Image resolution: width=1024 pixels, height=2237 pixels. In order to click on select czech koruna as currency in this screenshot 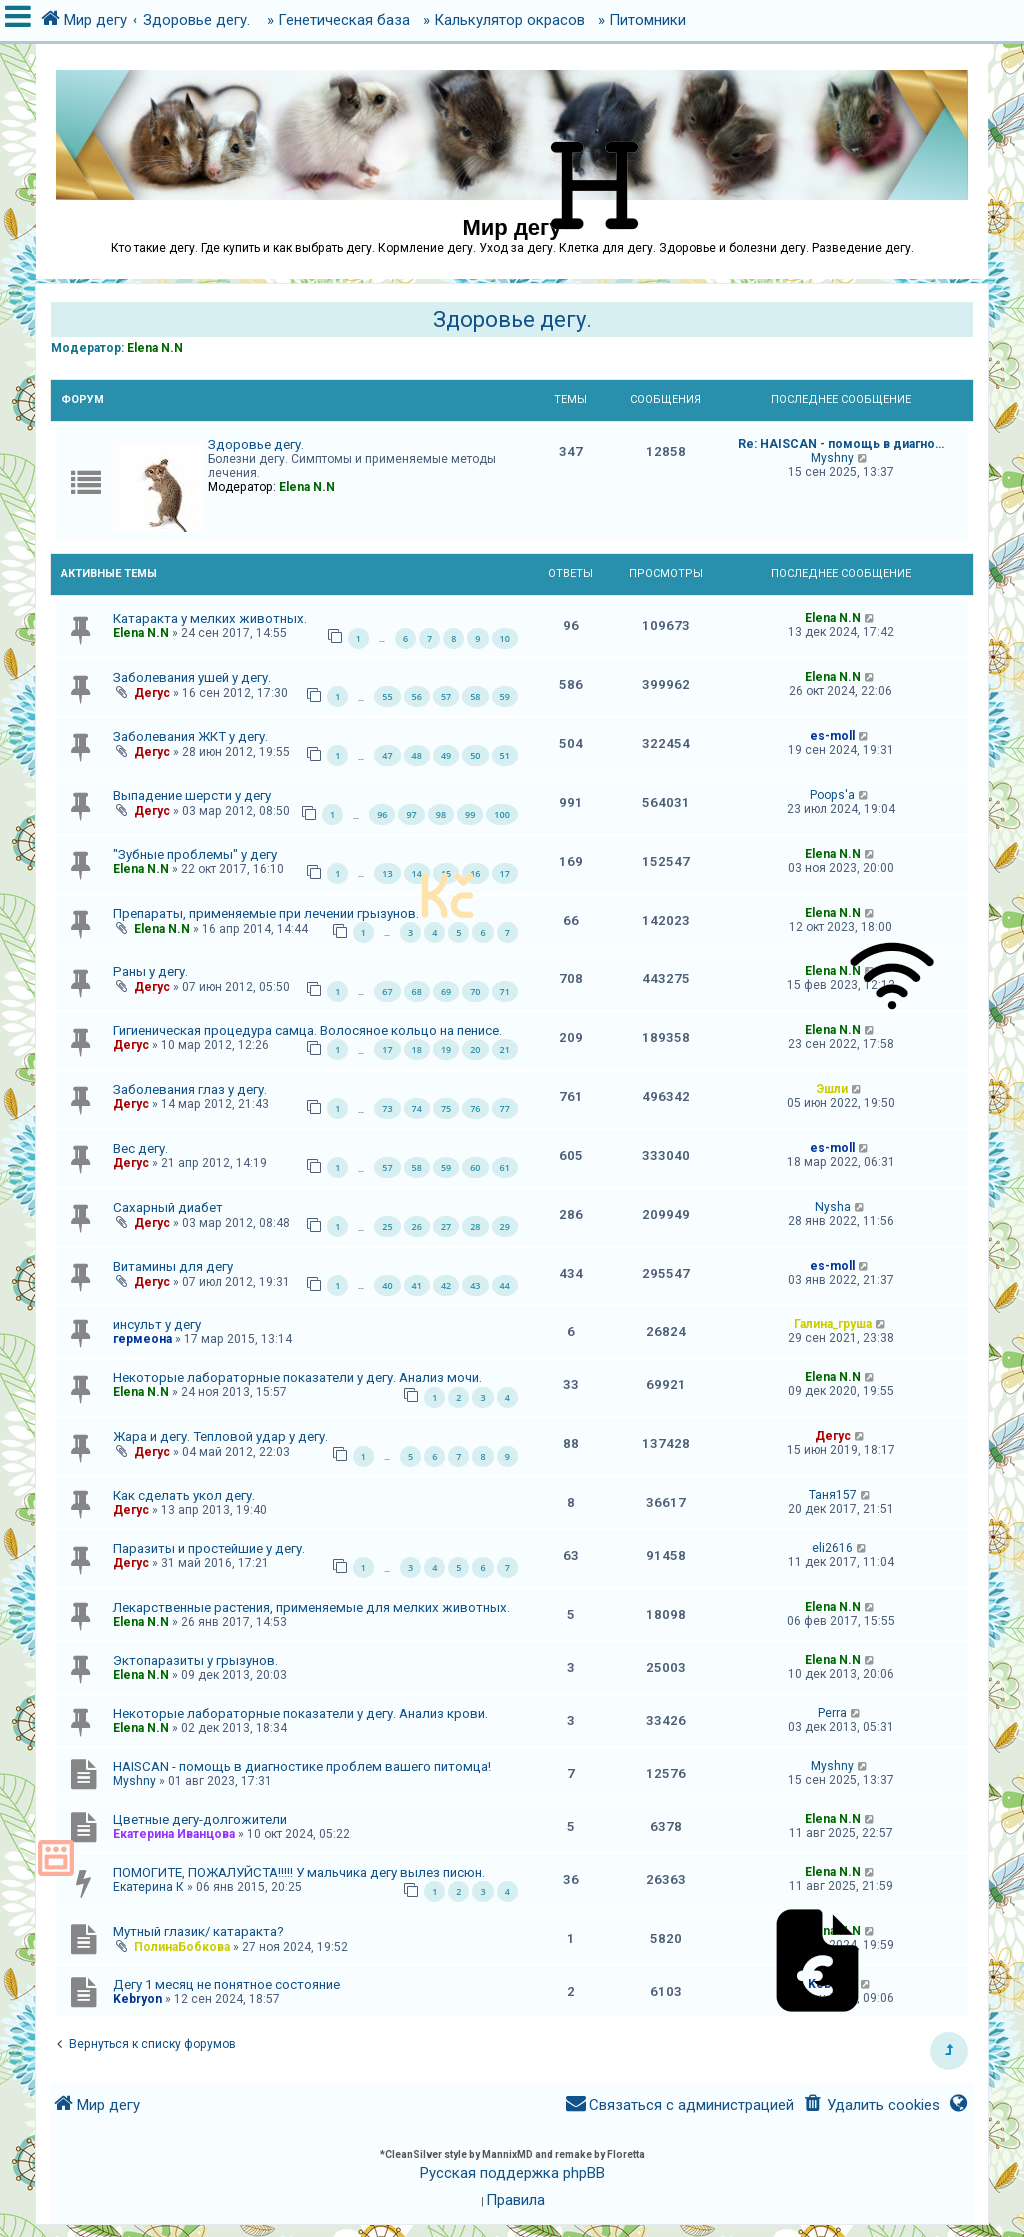, I will do `click(447, 895)`.